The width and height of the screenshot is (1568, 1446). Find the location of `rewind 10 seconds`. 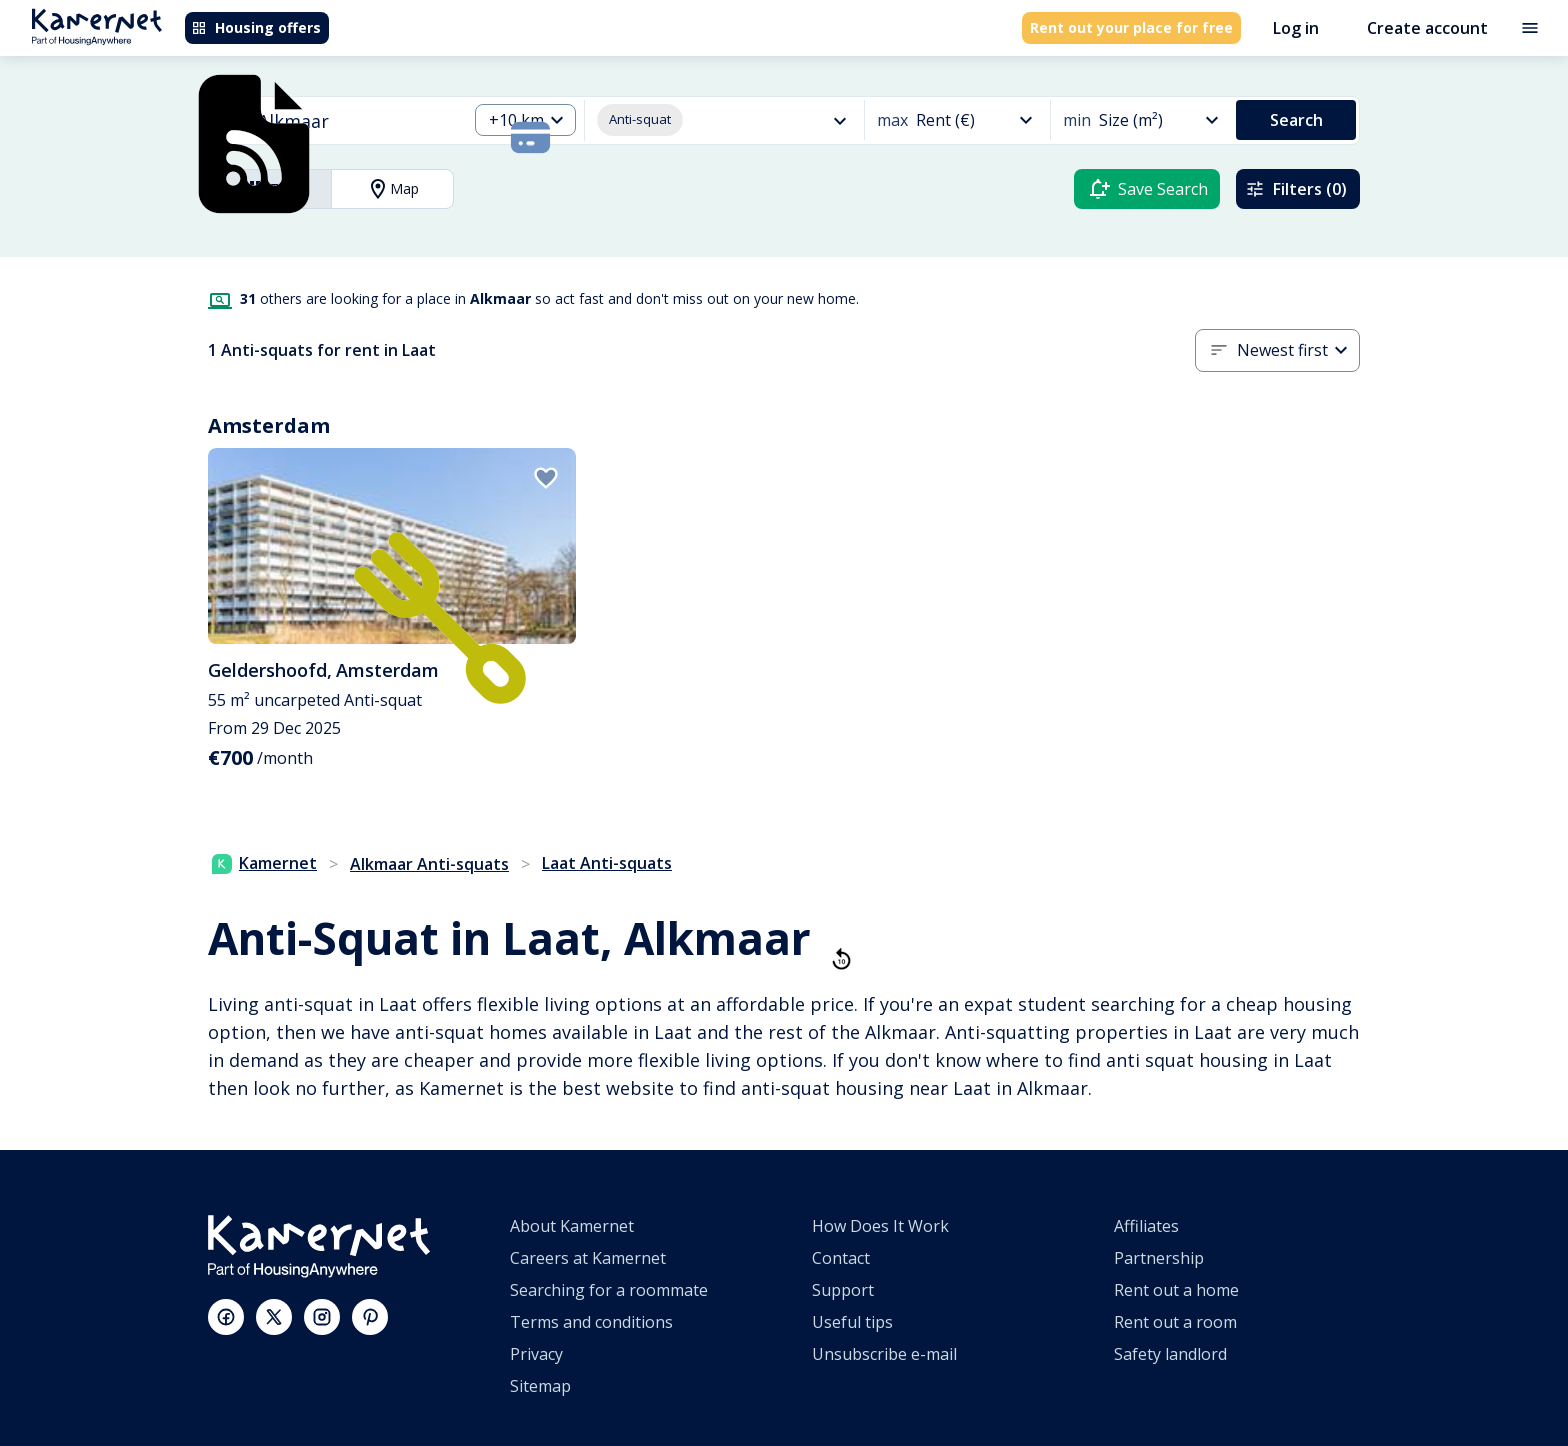

rewind 10 seconds is located at coordinates (841, 959).